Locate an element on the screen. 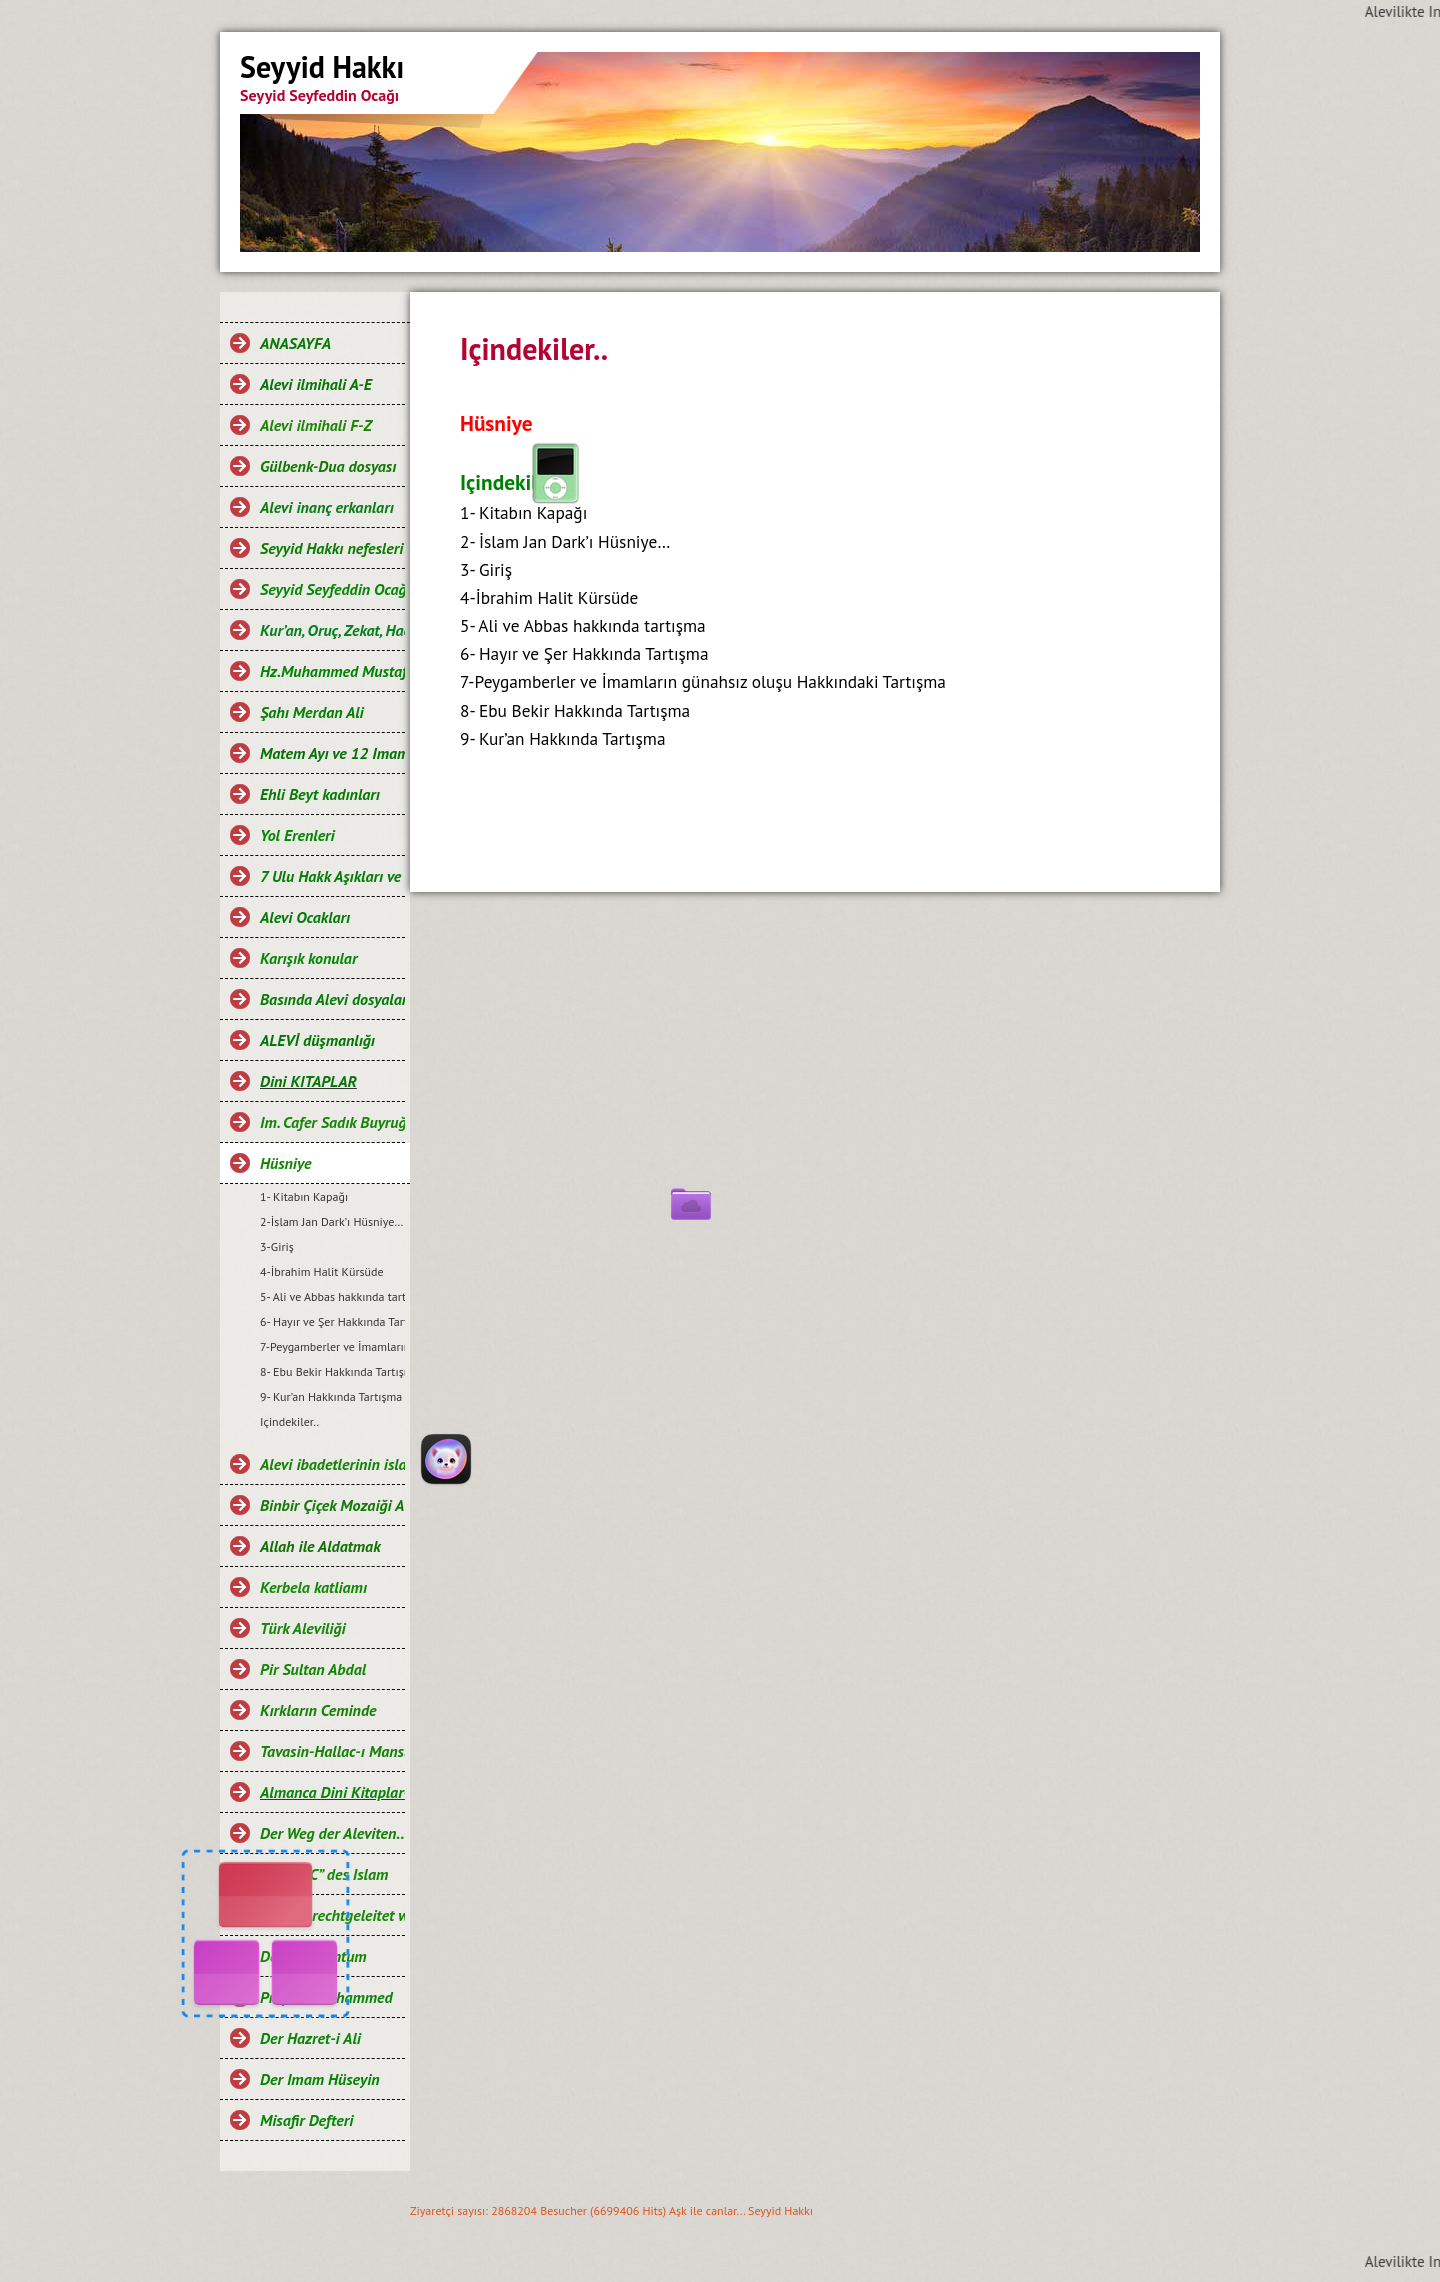  iPod nano device in green is located at coordinates (555, 459).